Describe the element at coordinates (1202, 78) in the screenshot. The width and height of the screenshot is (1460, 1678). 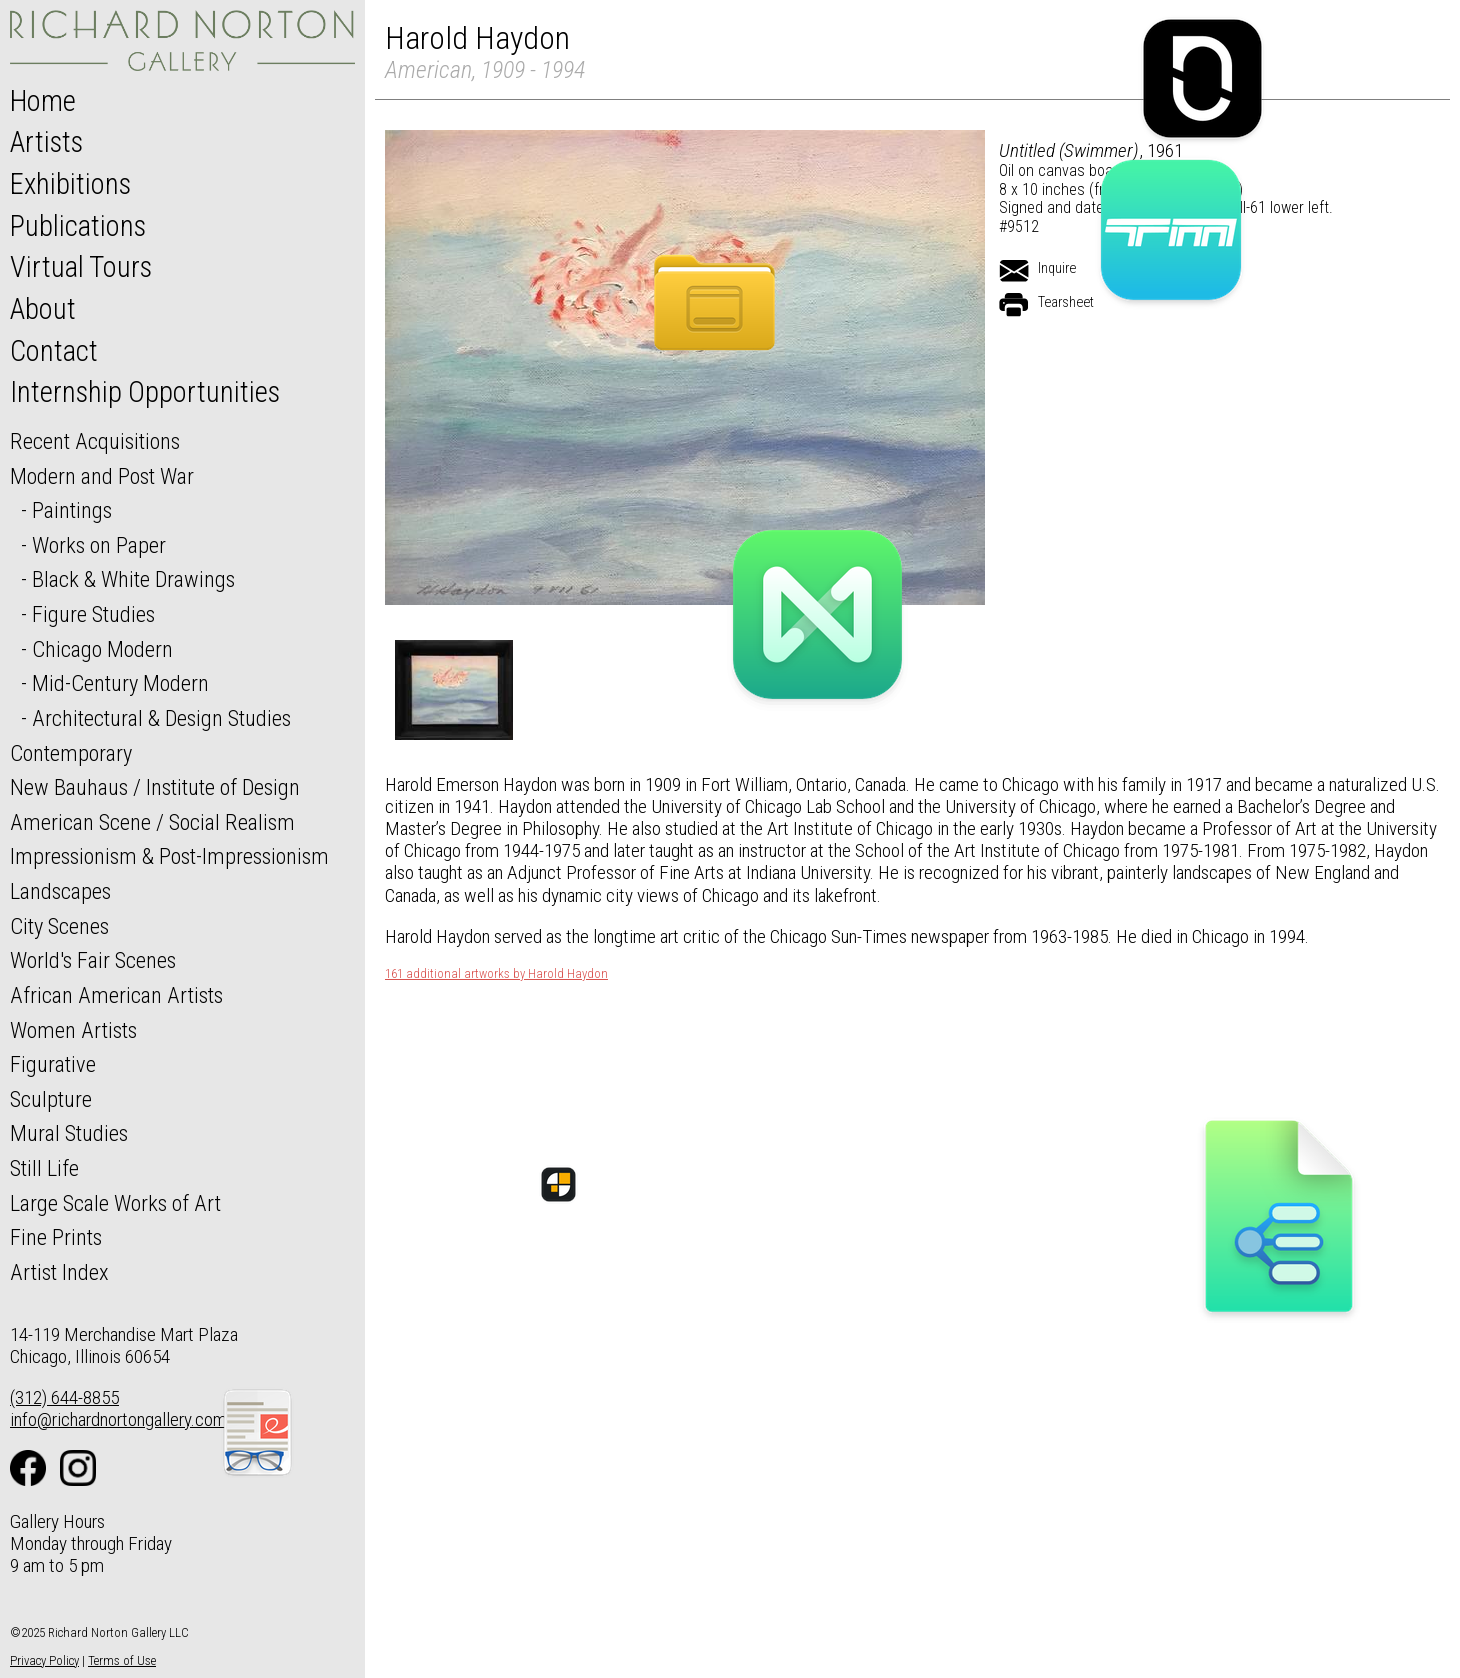
I see `open notesnook app` at that location.